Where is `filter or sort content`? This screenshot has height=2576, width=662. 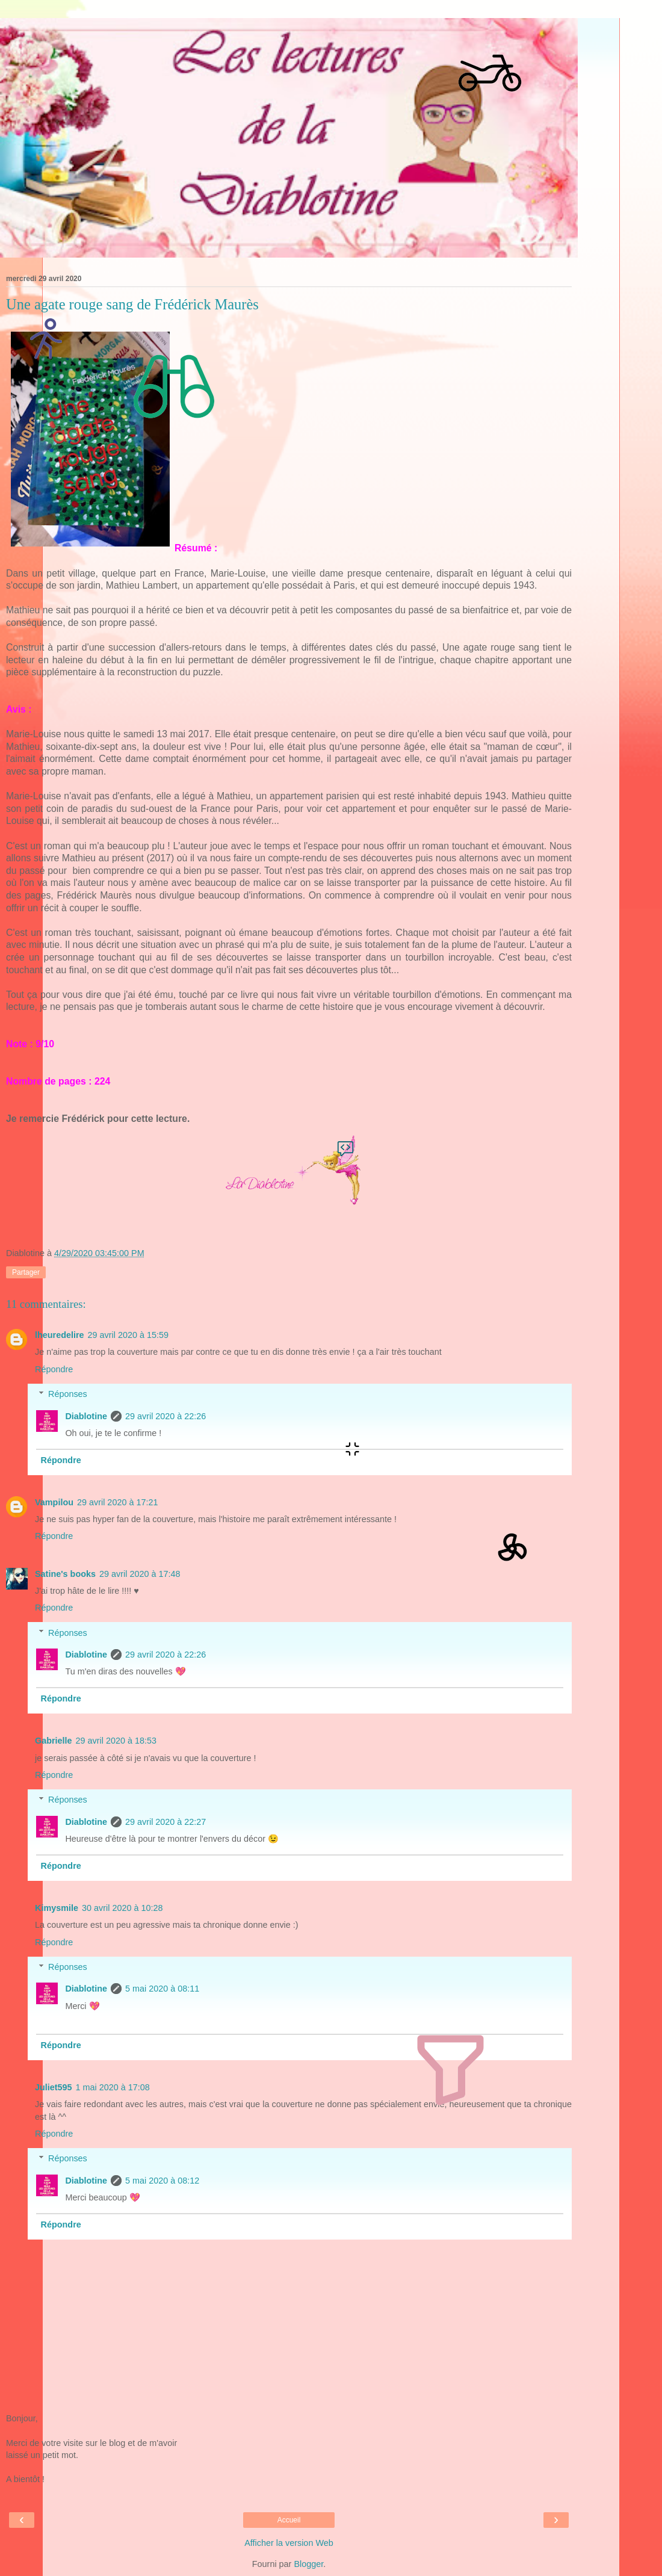 filter or sort content is located at coordinates (450, 2068).